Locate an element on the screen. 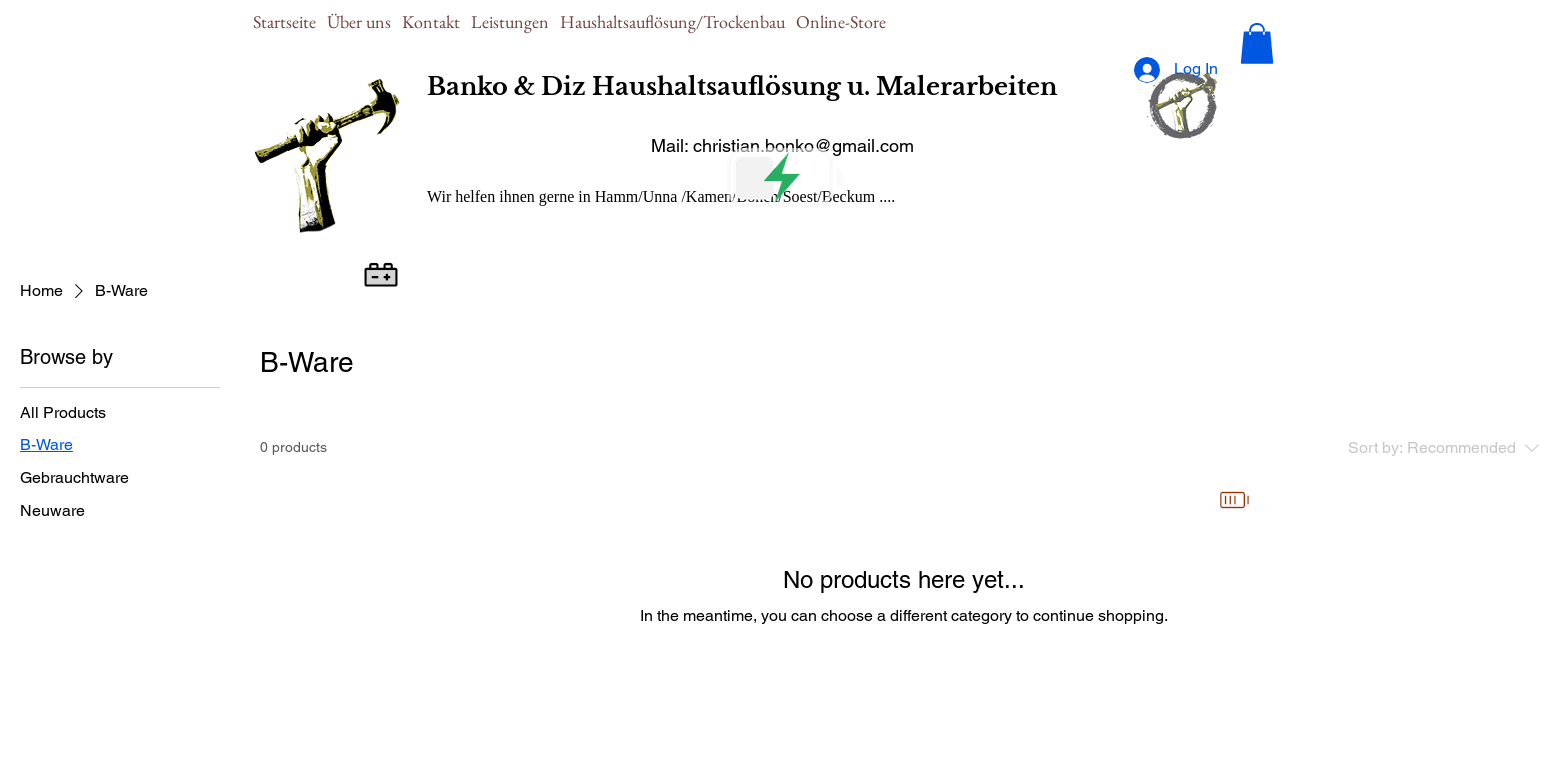 The image size is (1568, 781). indicates high battery level is located at coordinates (1234, 500).